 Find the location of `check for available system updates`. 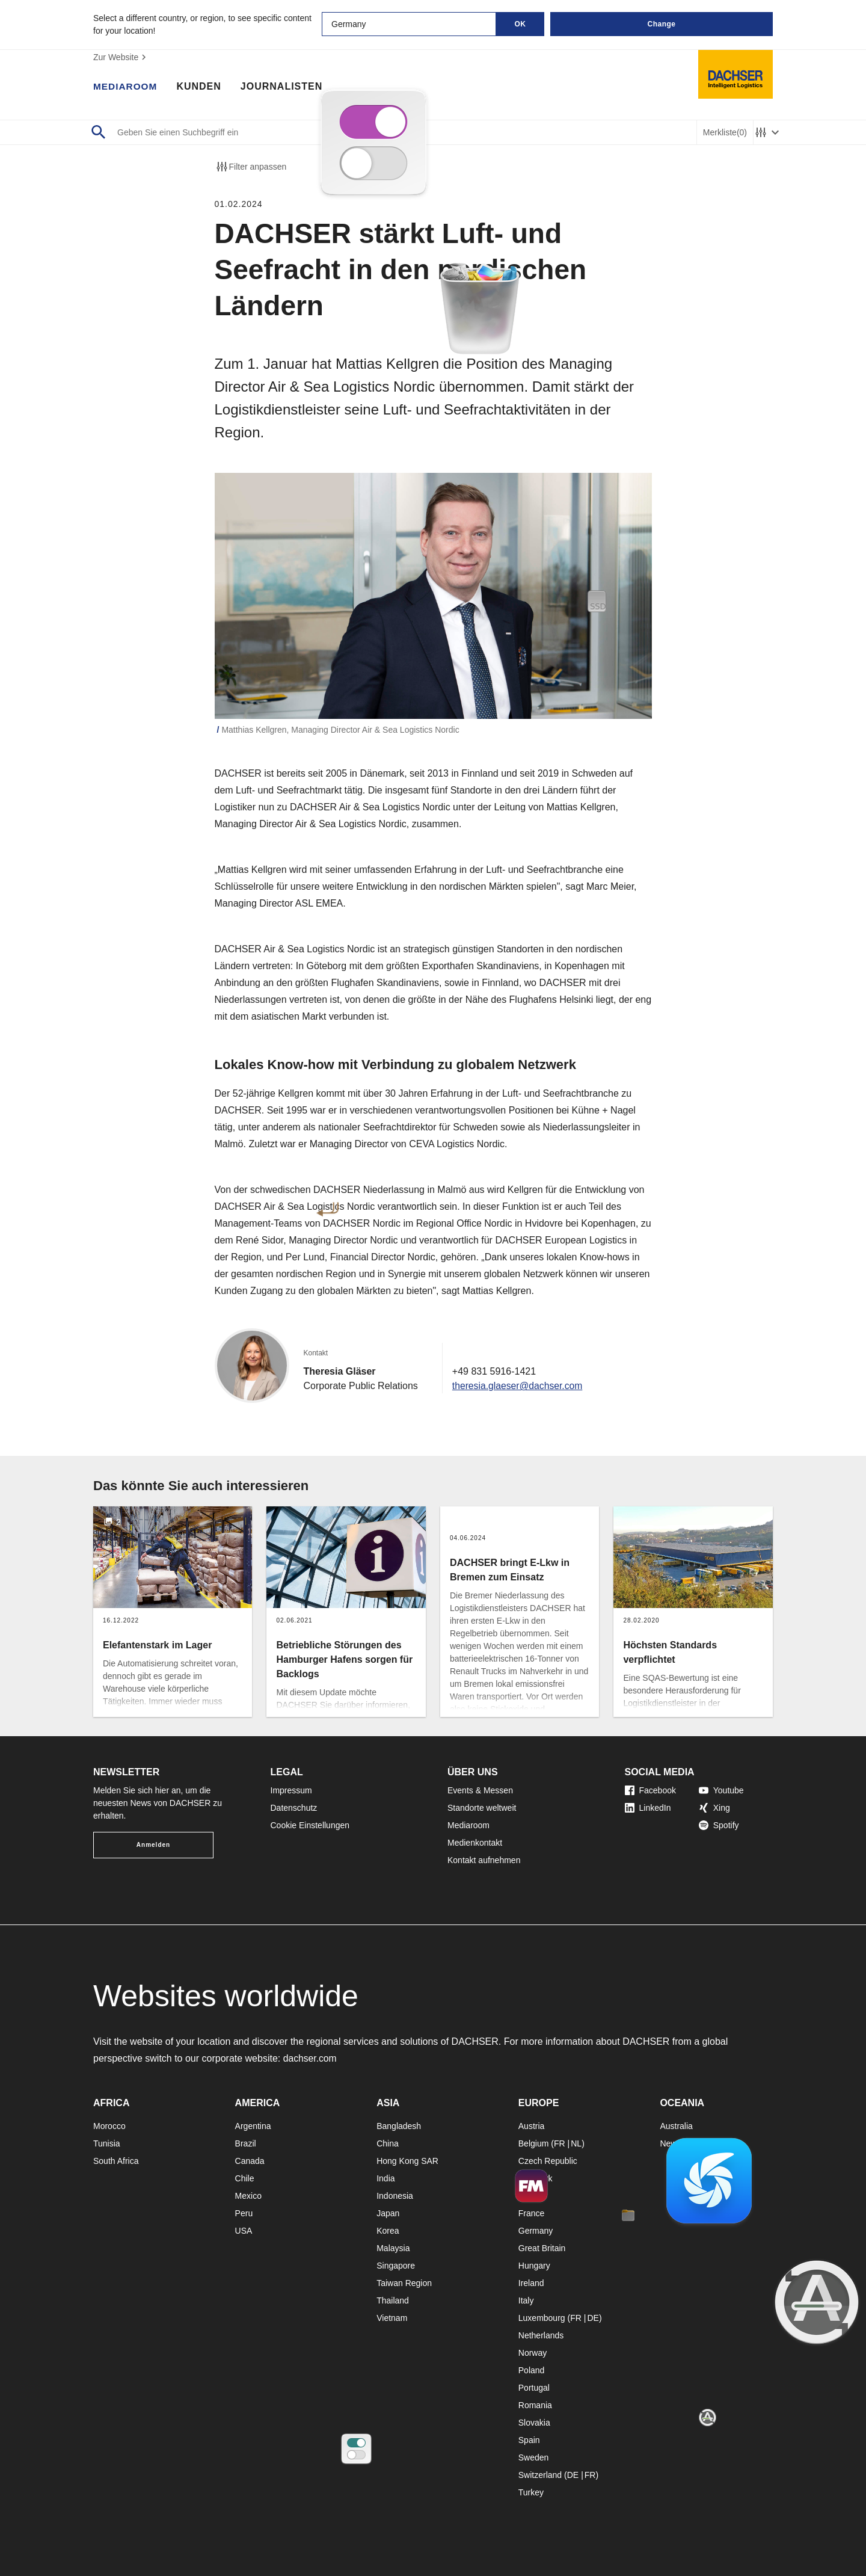

check for available system updates is located at coordinates (707, 2417).